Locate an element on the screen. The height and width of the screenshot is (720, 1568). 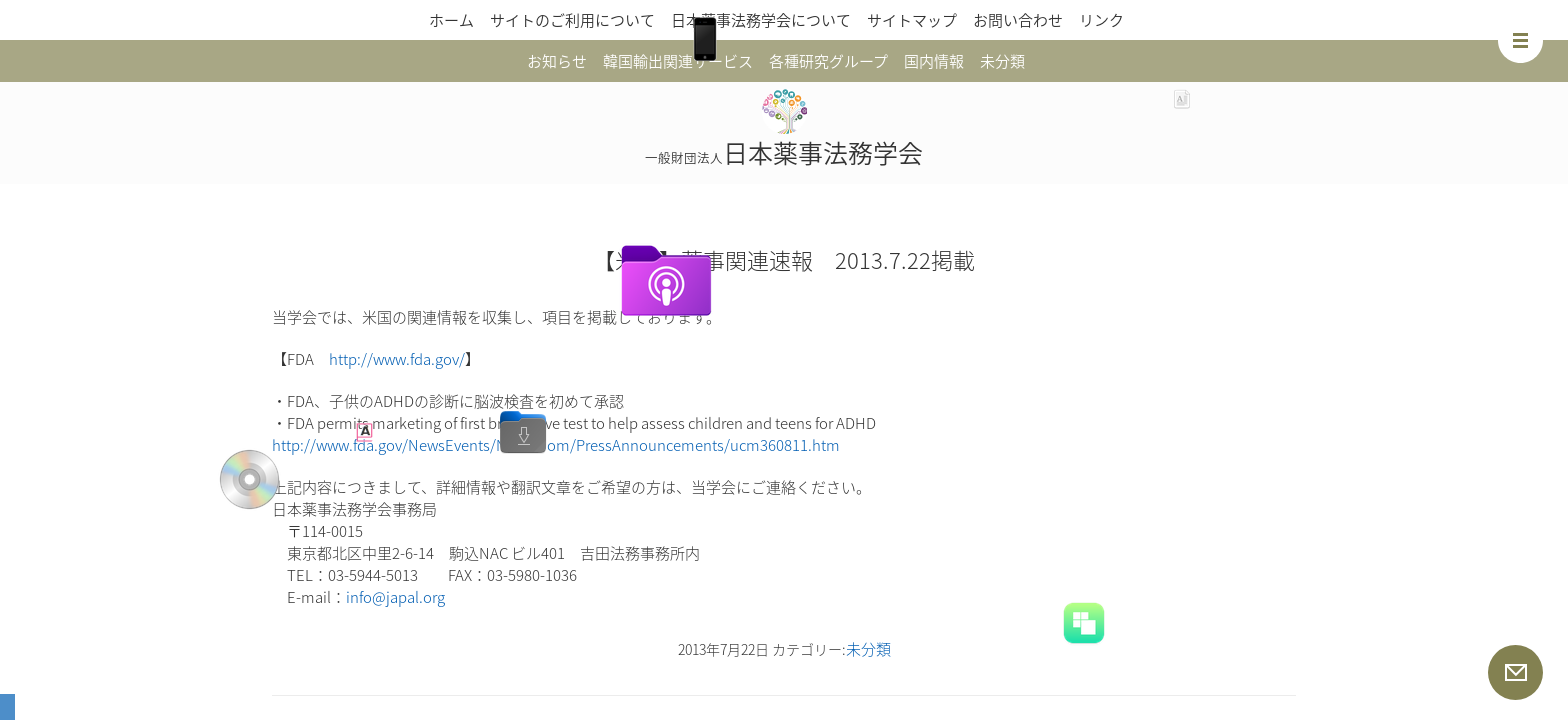
insert or eject optical disc media is located at coordinates (249, 479).